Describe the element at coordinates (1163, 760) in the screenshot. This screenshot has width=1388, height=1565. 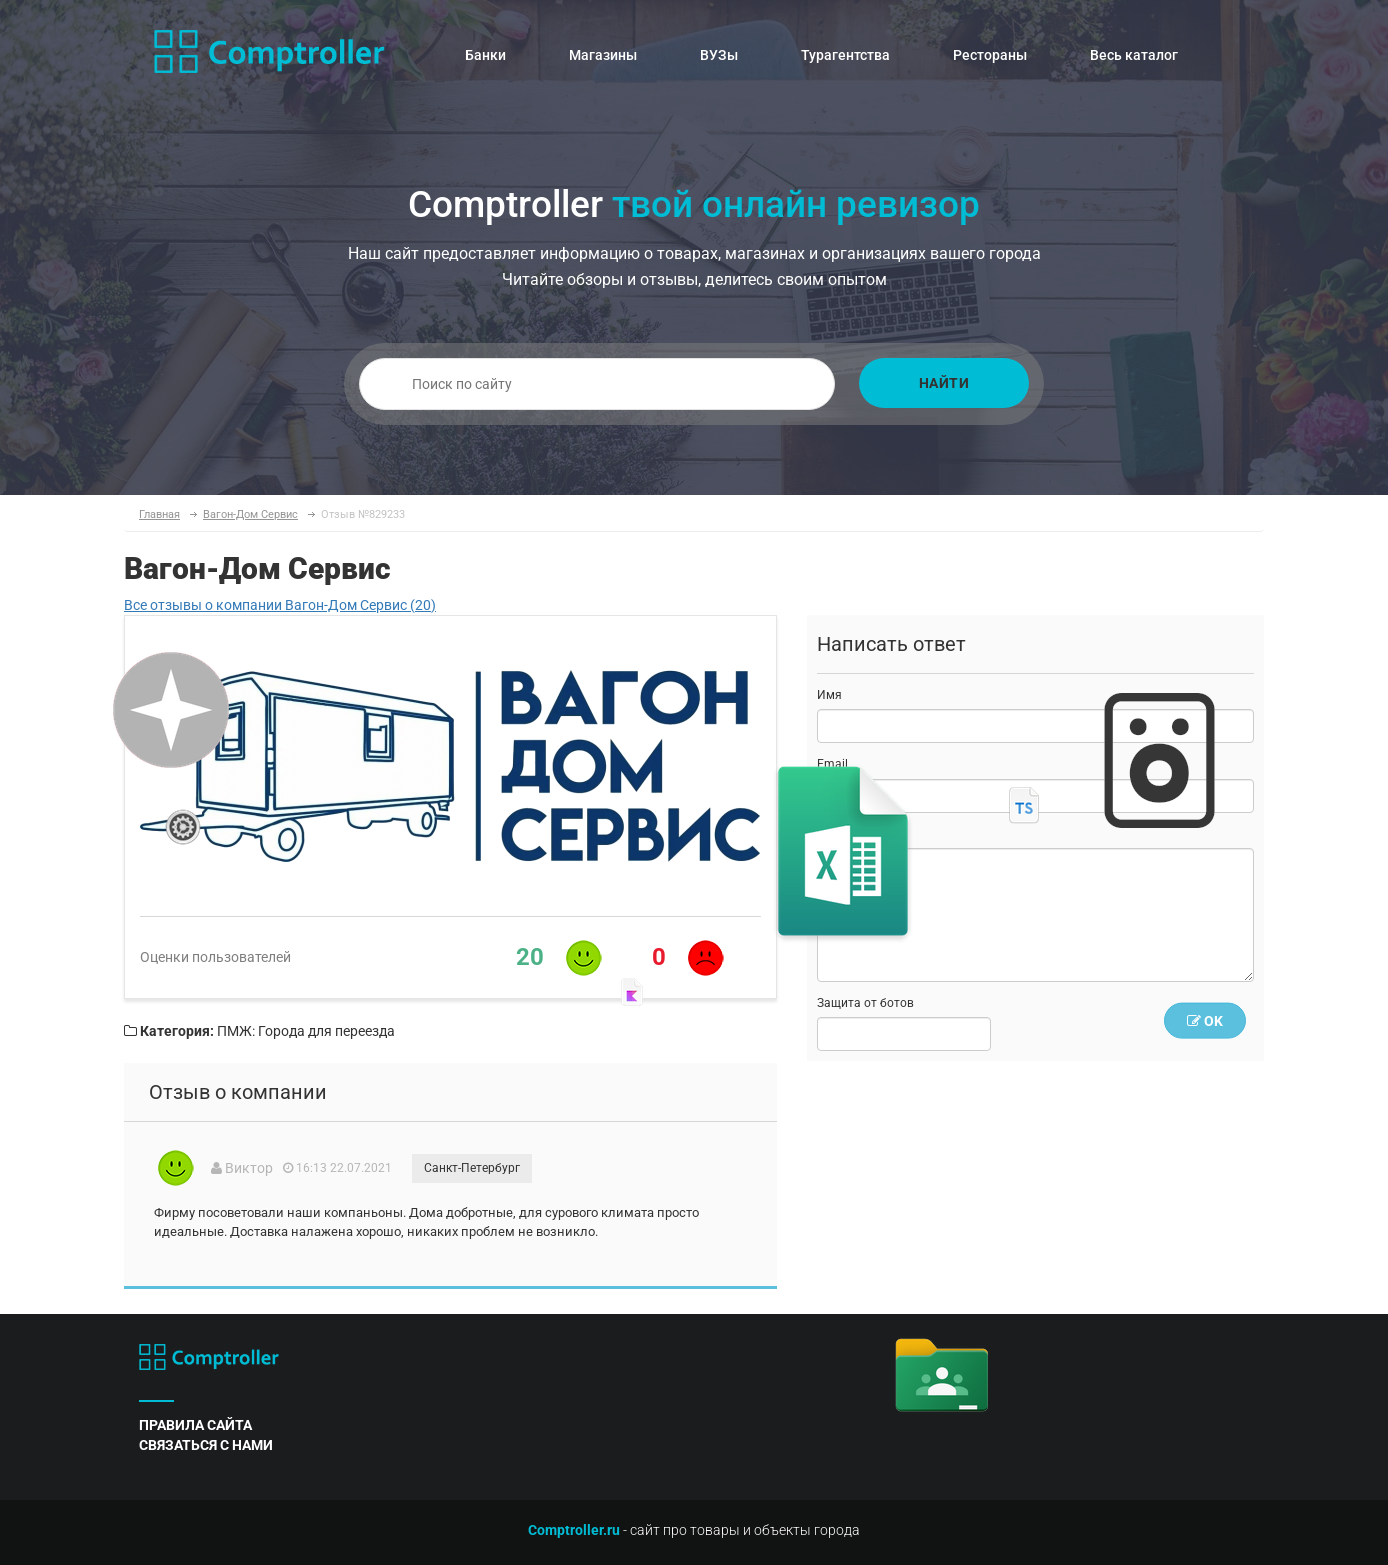
I see `open rhythmbox music player` at that location.